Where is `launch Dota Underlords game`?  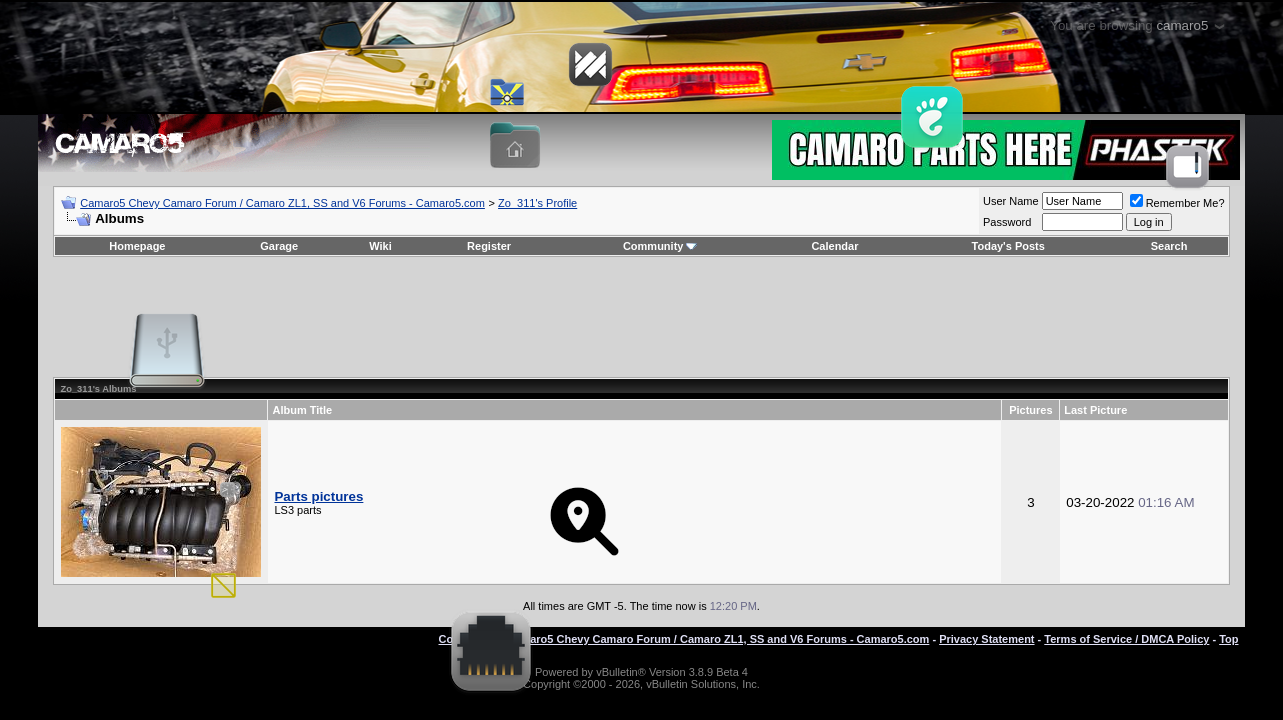 launch Dota Underlords game is located at coordinates (590, 64).